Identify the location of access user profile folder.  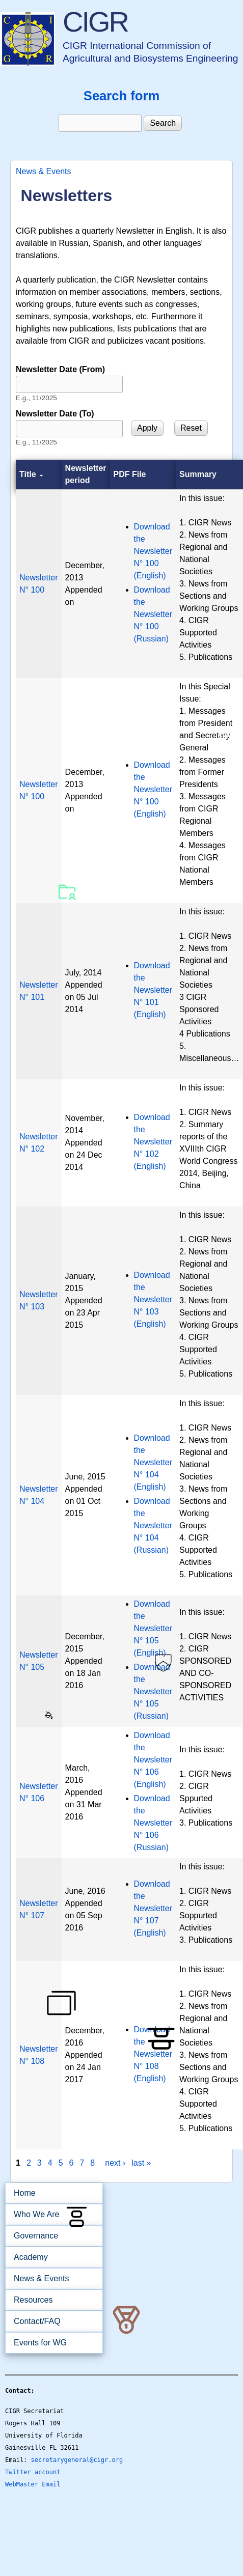
(67, 891).